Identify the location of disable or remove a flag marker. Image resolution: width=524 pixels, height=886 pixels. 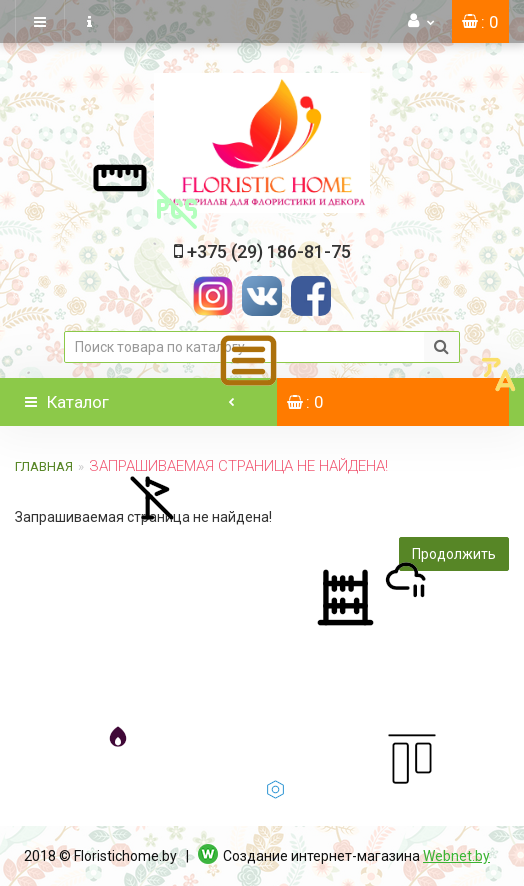
(152, 498).